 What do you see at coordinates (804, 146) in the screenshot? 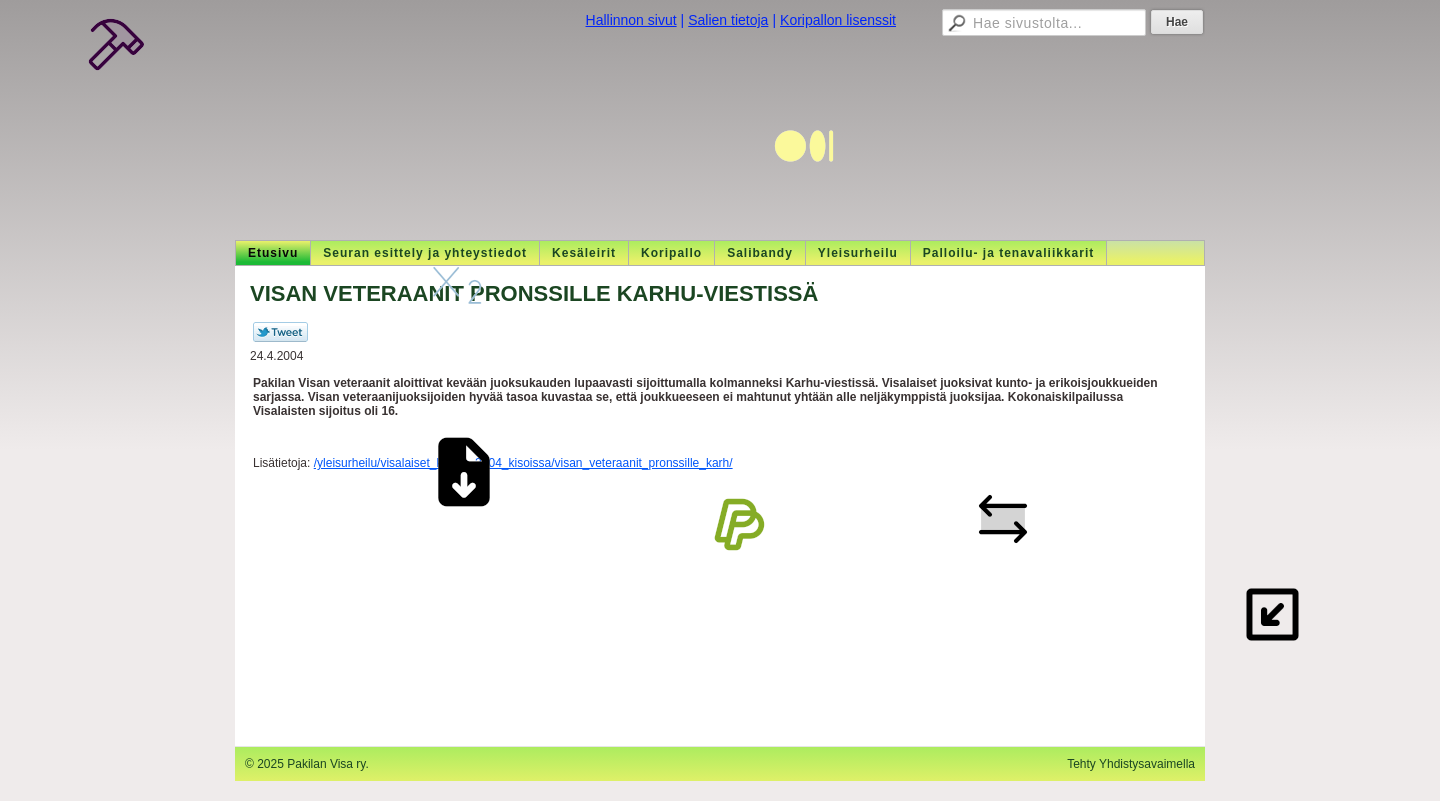
I see `open the Medium app` at bounding box center [804, 146].